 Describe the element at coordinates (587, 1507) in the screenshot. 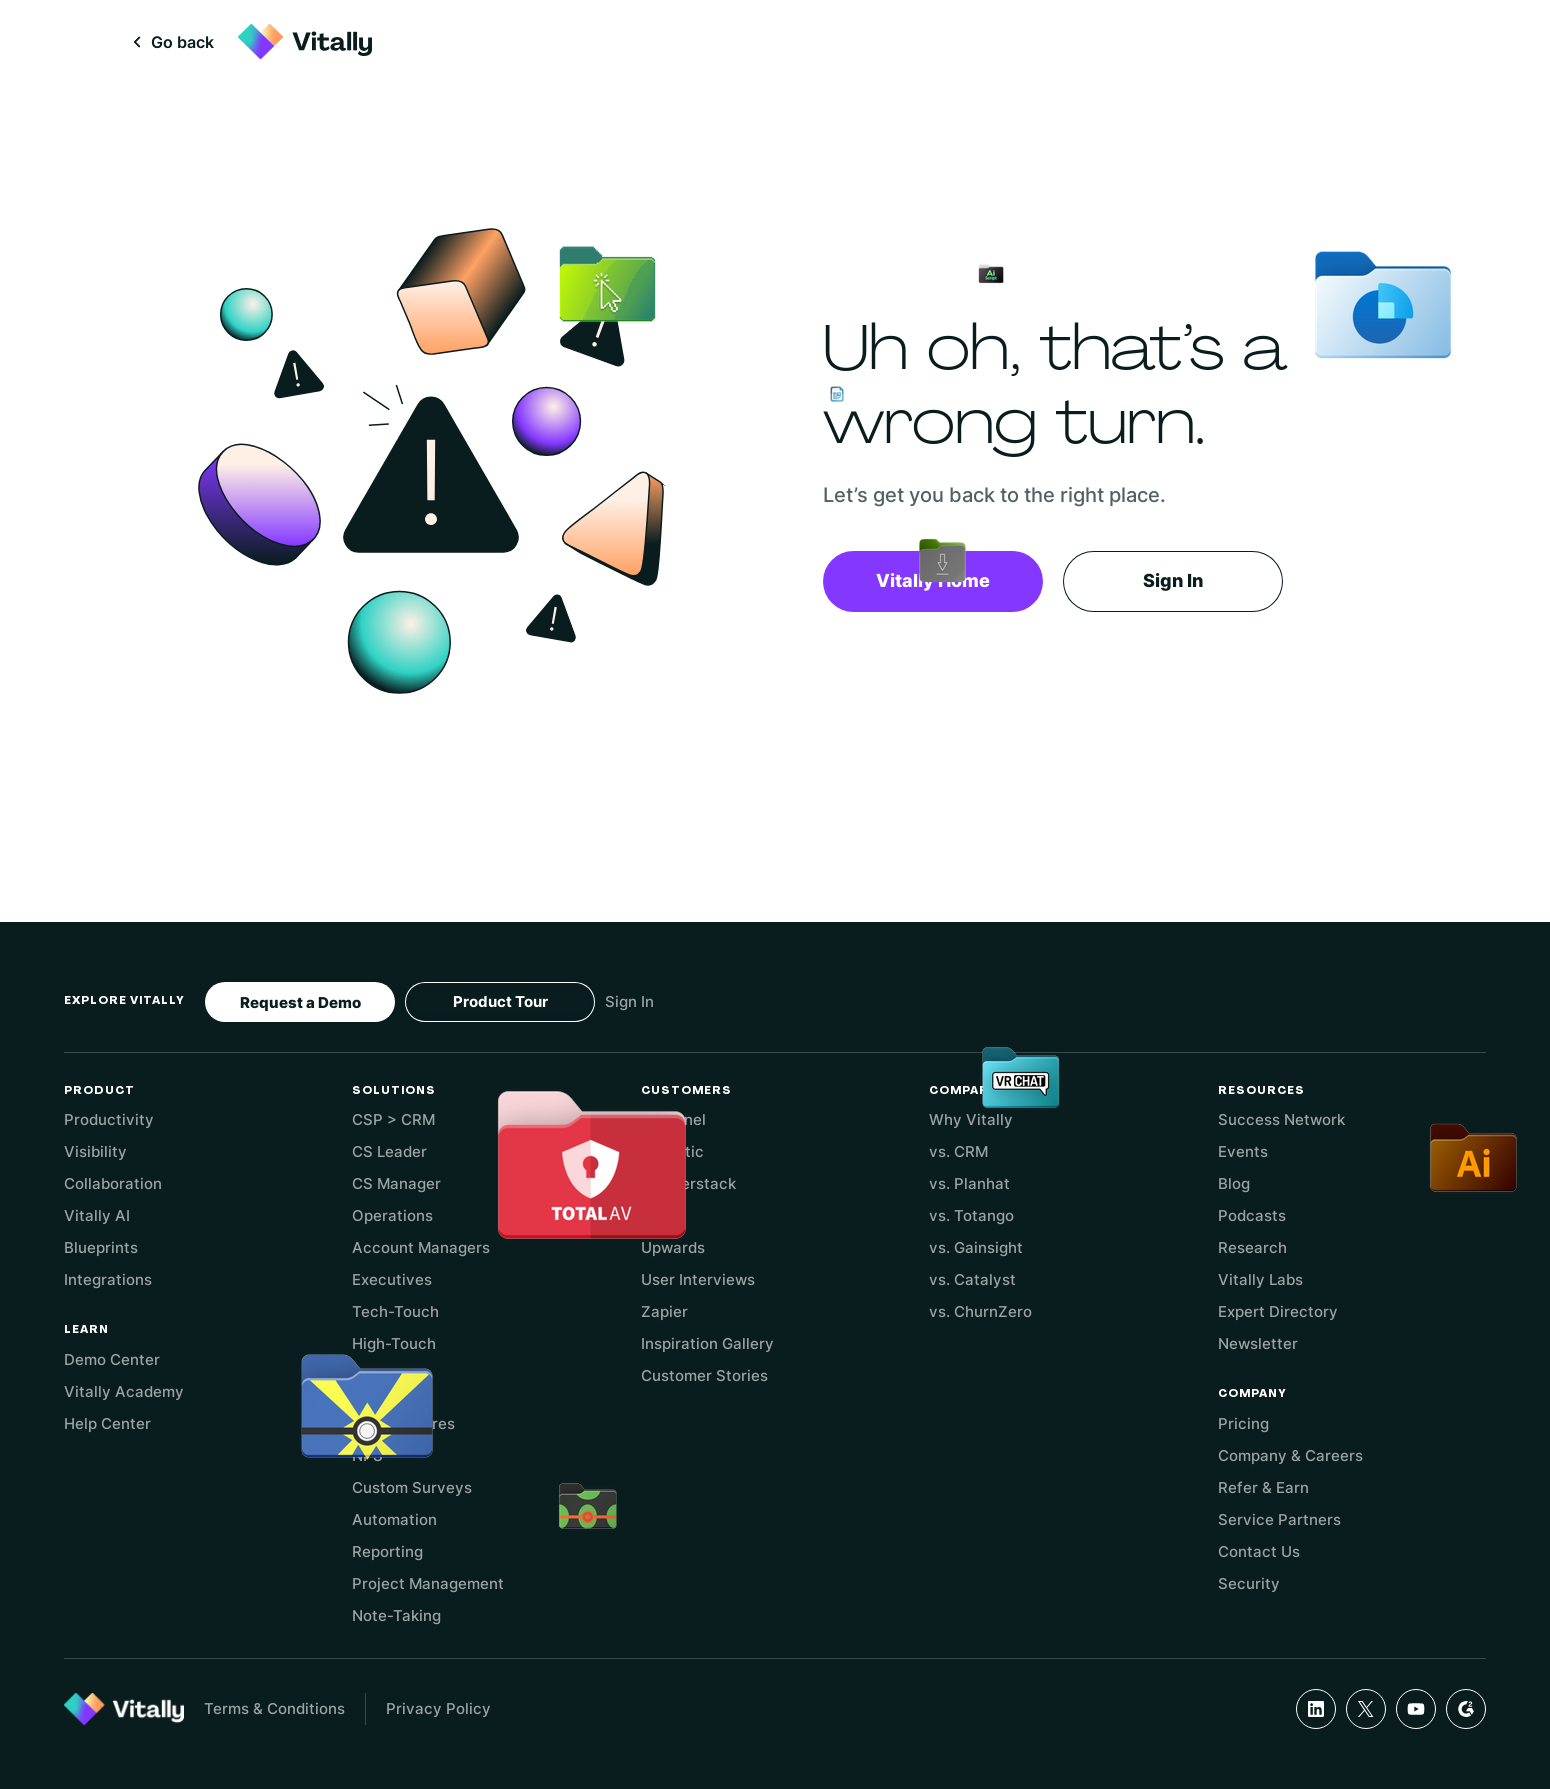

I see `open folder containing pokémon dusk ball themed content` at that location.